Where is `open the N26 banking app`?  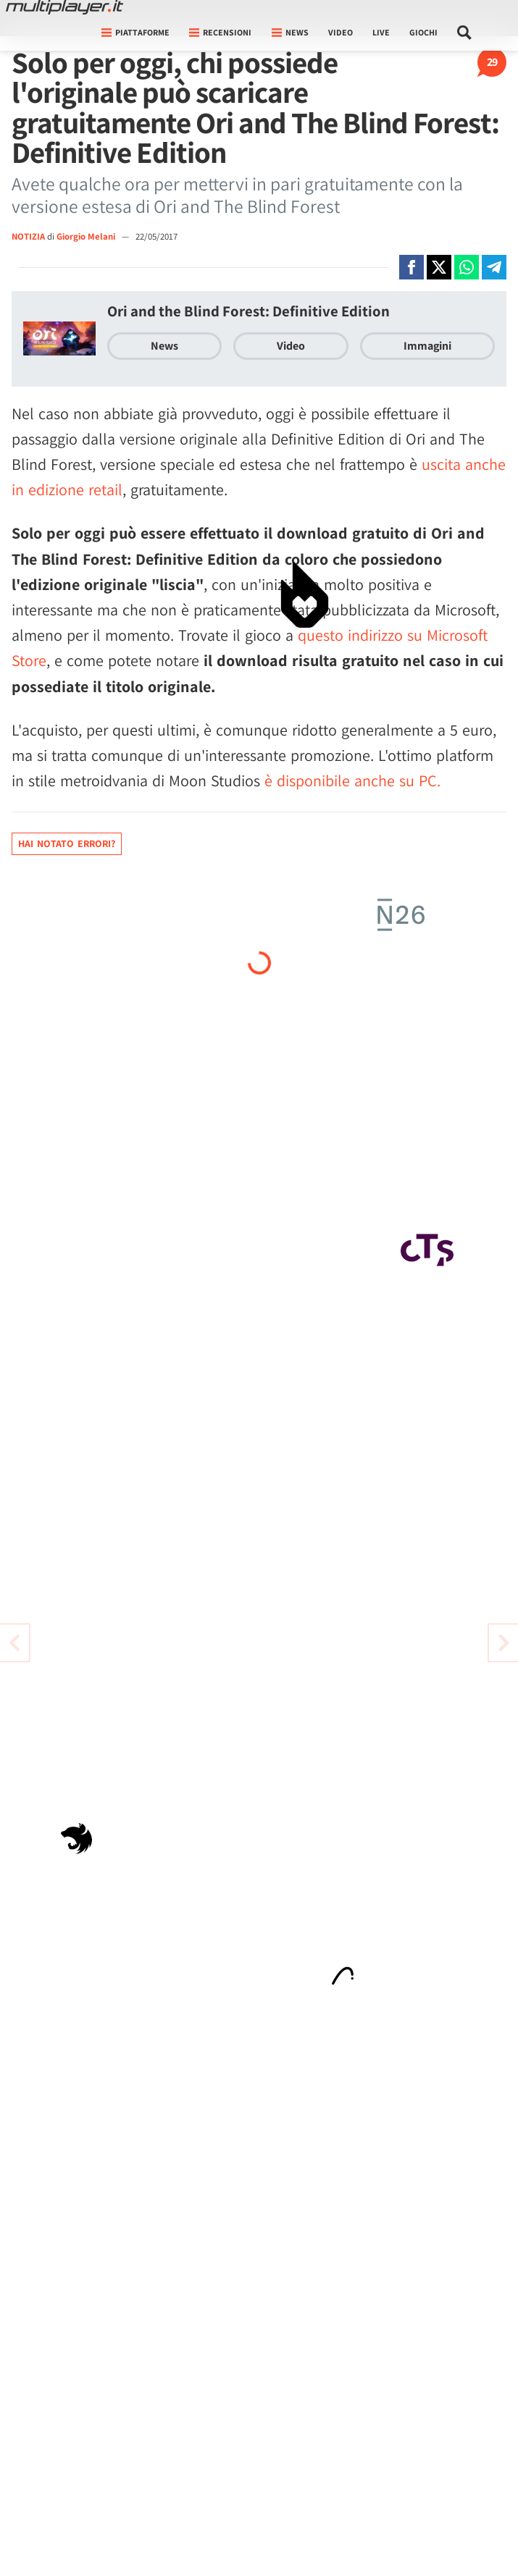
open the N26 banking app is located at coordinates (401, 914).